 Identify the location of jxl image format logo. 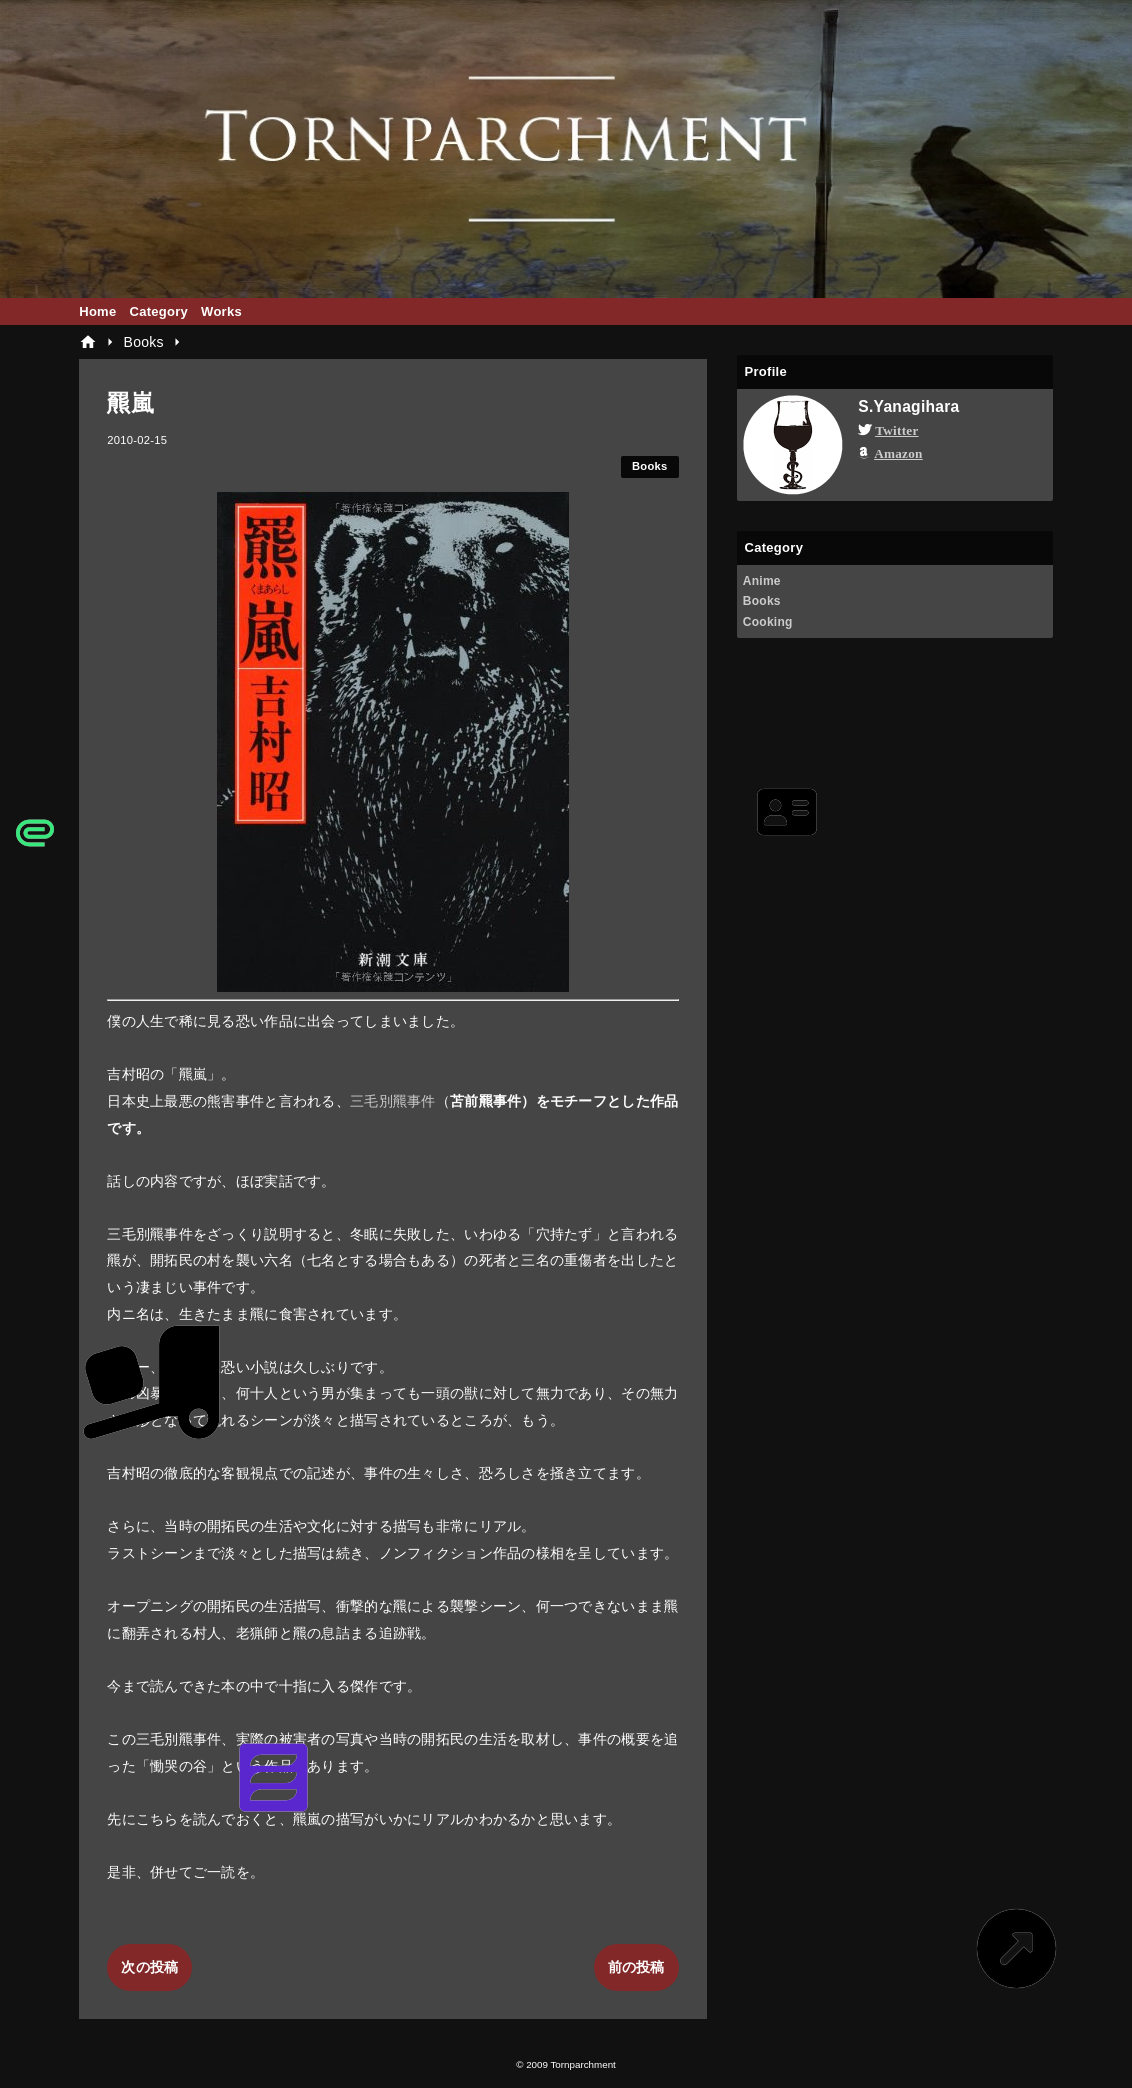
(273, 1777).